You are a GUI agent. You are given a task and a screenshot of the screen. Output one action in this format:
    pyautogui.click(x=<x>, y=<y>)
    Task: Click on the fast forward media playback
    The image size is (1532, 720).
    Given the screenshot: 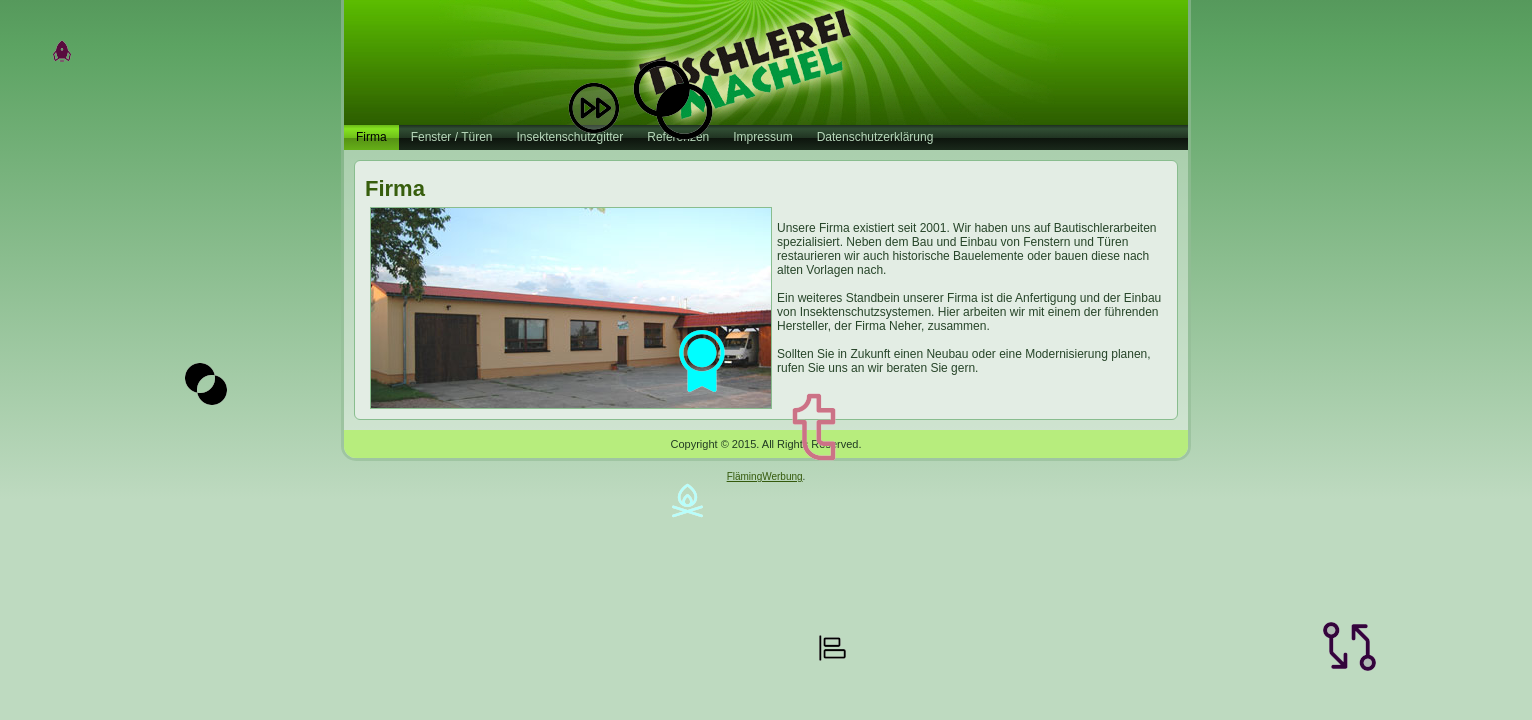 What is the action you would take?
    pyautogui.click(x=594, y=108)
    